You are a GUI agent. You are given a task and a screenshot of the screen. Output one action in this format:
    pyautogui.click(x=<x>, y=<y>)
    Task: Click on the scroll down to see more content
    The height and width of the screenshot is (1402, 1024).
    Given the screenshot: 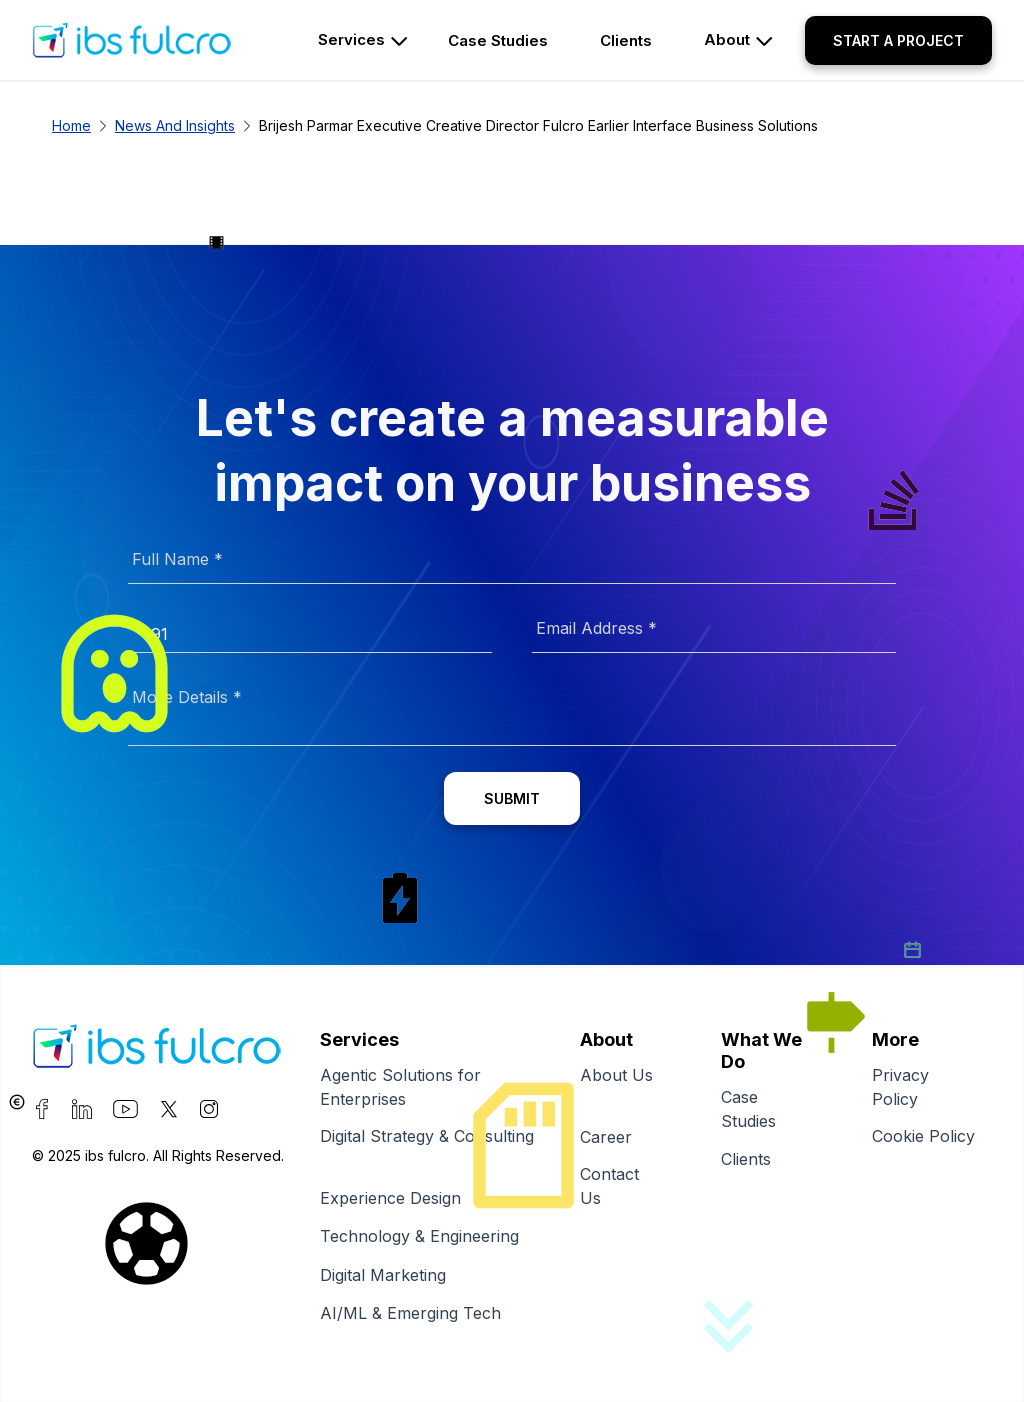 What is the action you would take?
    pyautogui.click(x=728, y=1324)
    